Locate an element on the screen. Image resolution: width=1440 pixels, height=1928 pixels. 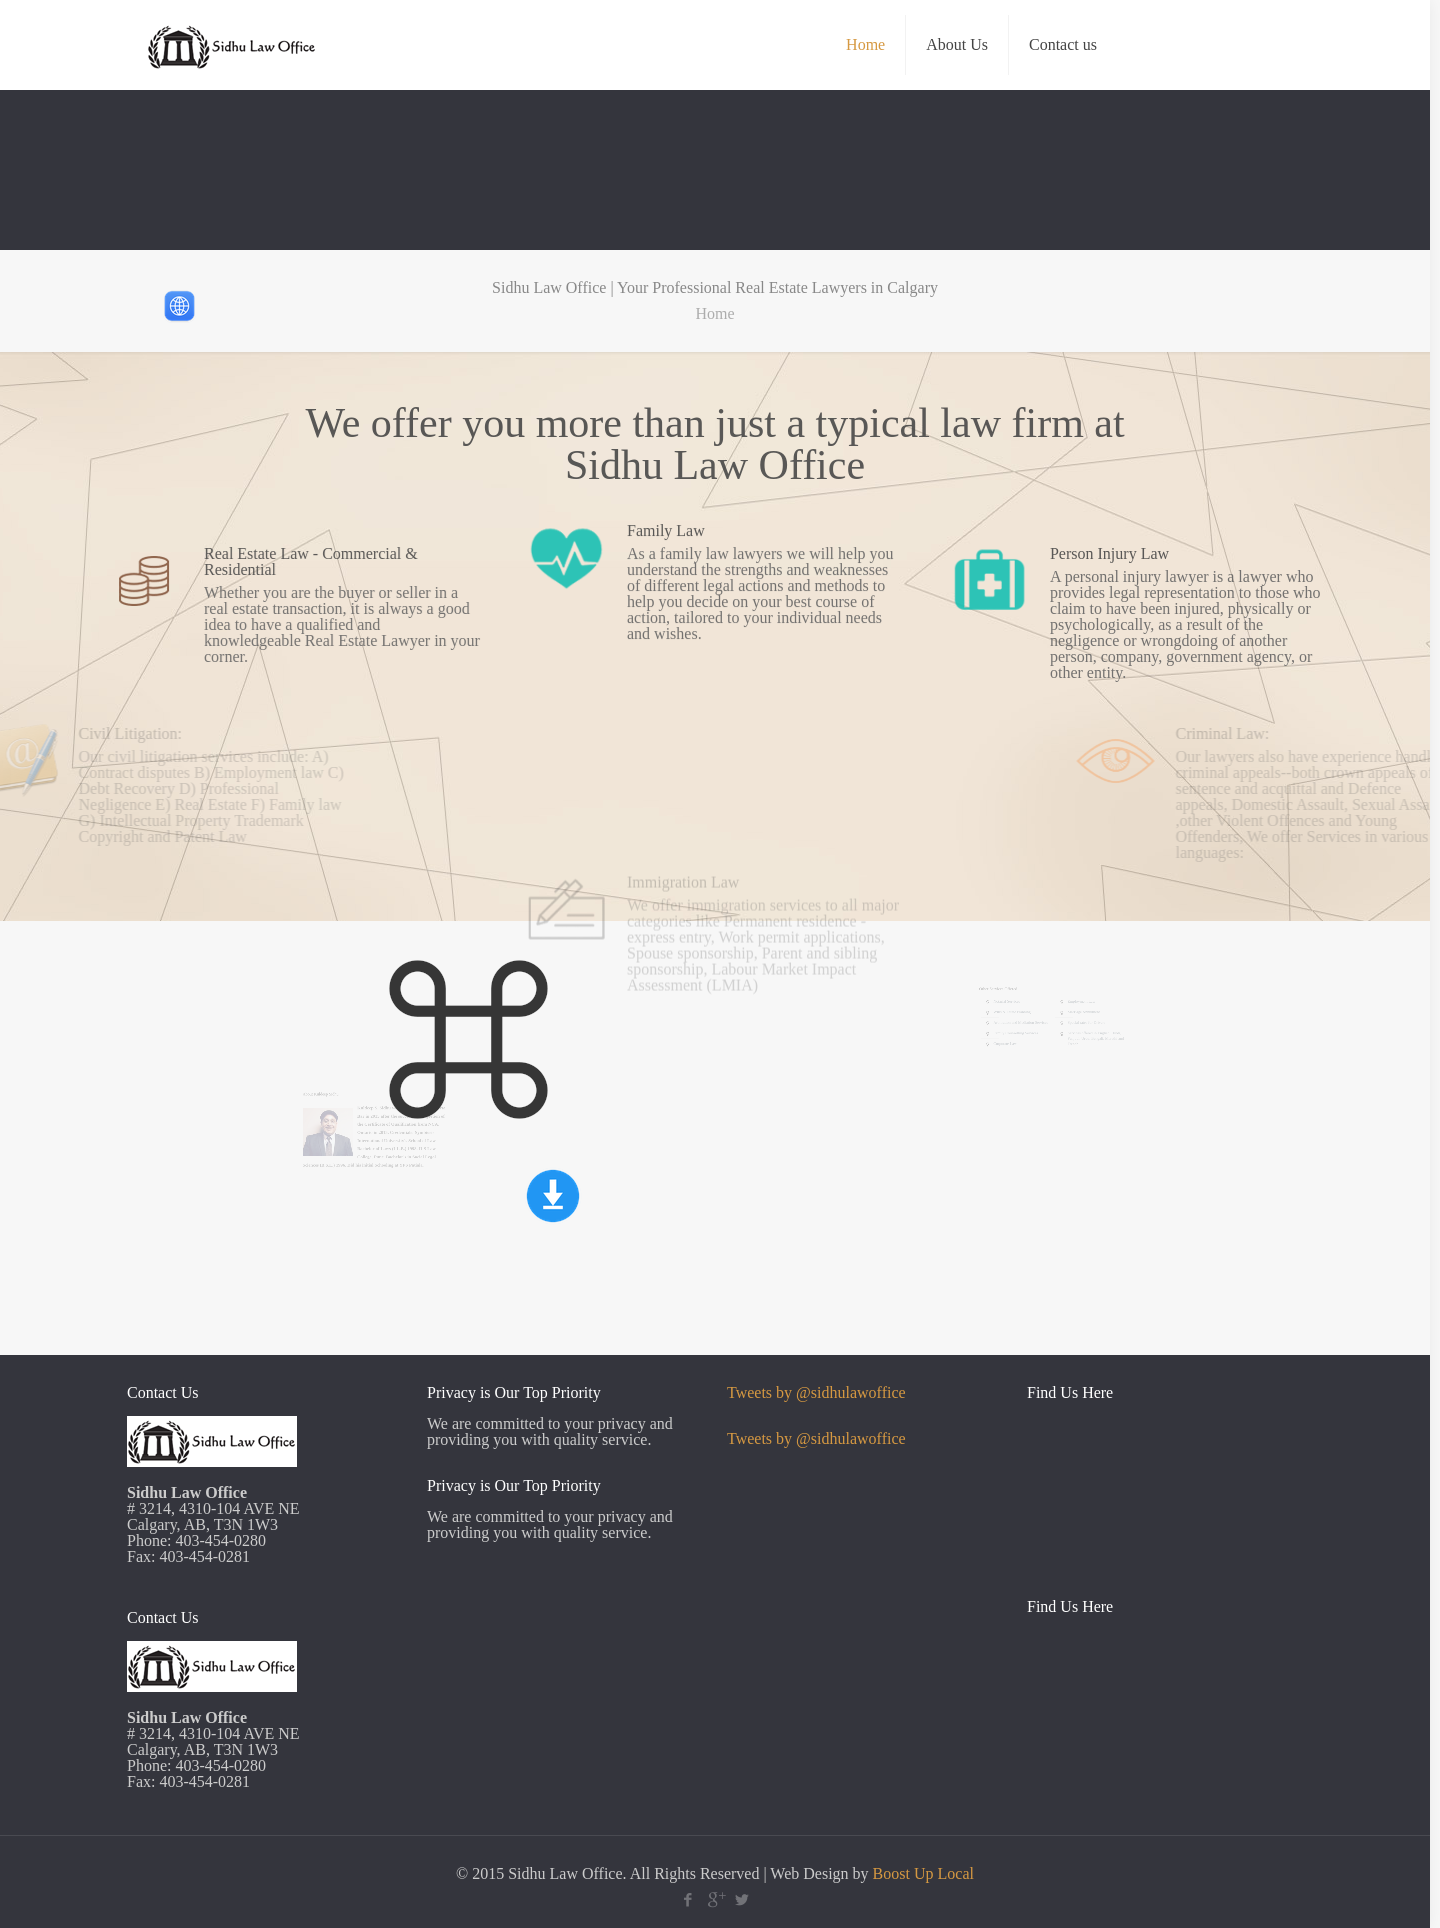
indicates a downloaded or downloading file is located at coordinates (553, 1196).